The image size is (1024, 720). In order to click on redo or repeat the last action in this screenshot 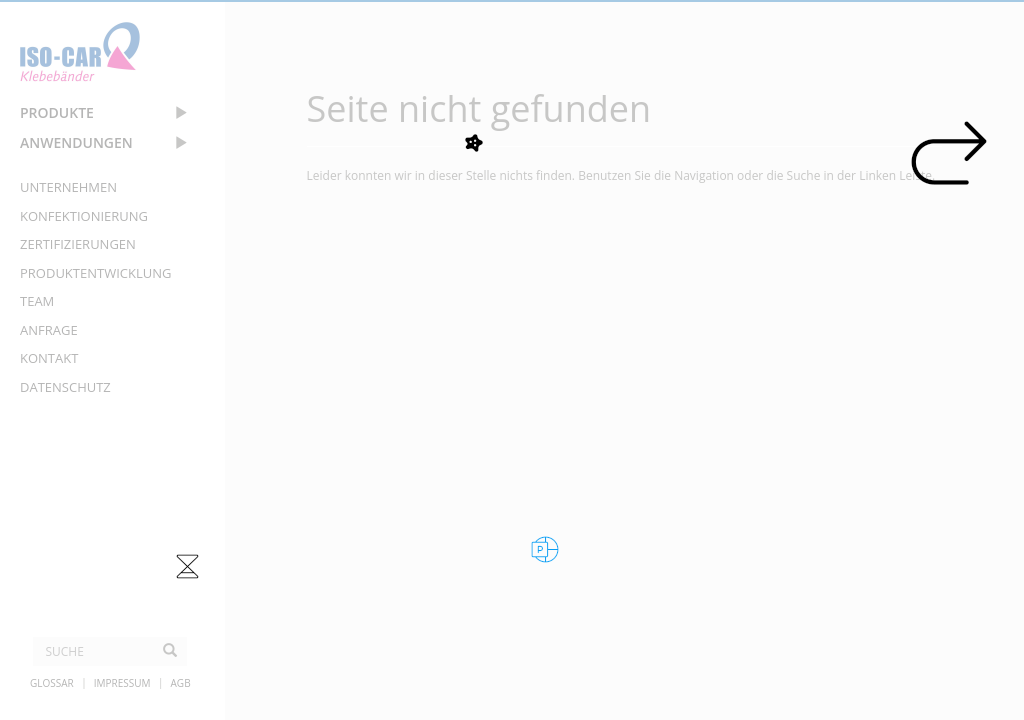, I will do `click(949, 156)`.